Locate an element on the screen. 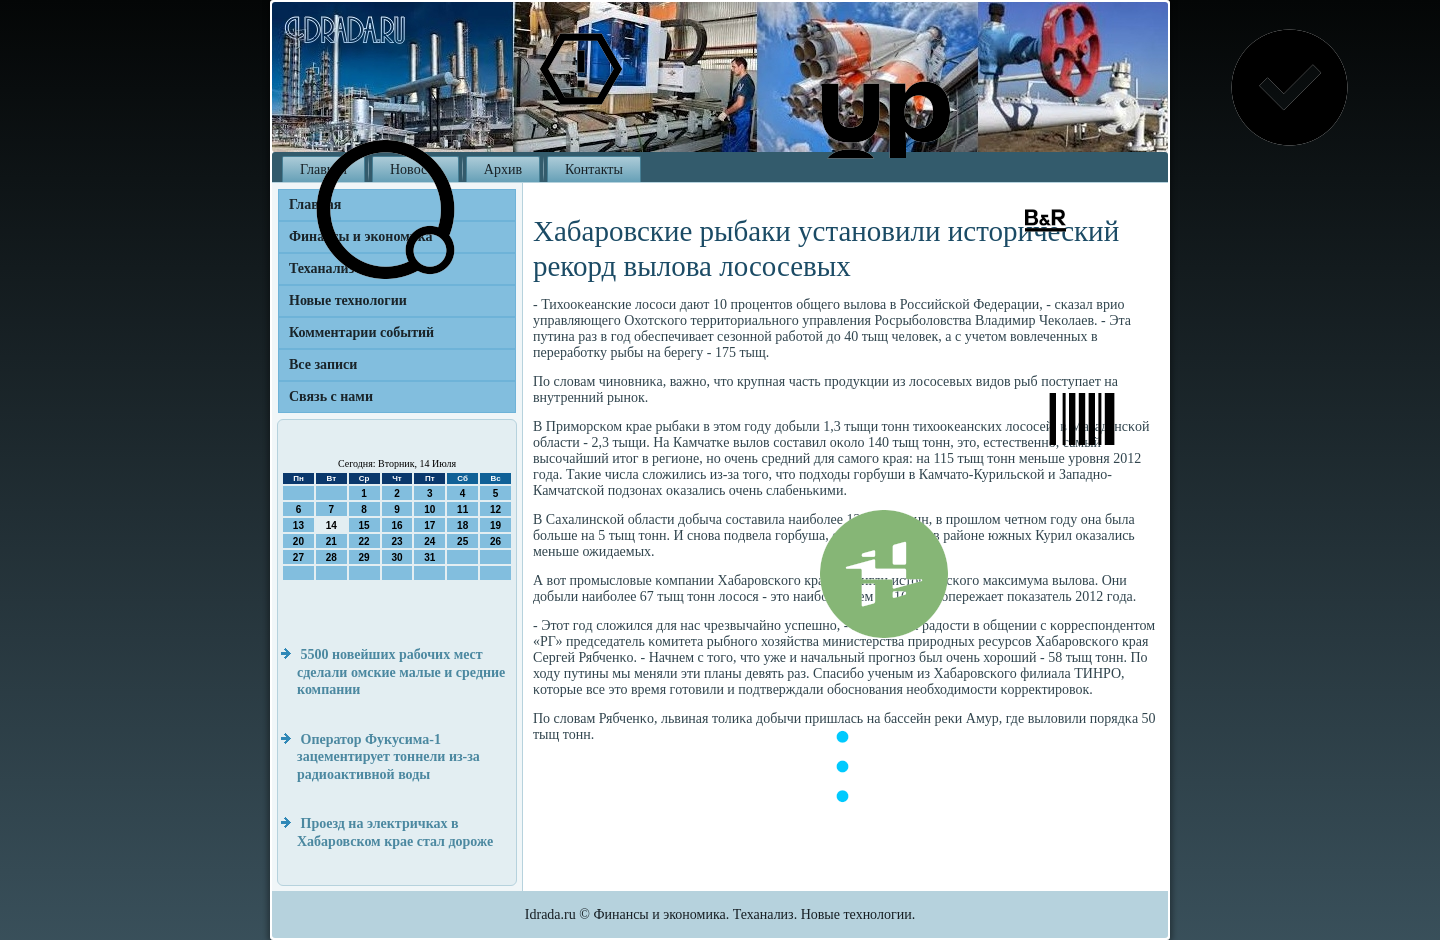 This screenshot has height=940, width=1440. scan a barcode is located at coordinates (1082, 419).